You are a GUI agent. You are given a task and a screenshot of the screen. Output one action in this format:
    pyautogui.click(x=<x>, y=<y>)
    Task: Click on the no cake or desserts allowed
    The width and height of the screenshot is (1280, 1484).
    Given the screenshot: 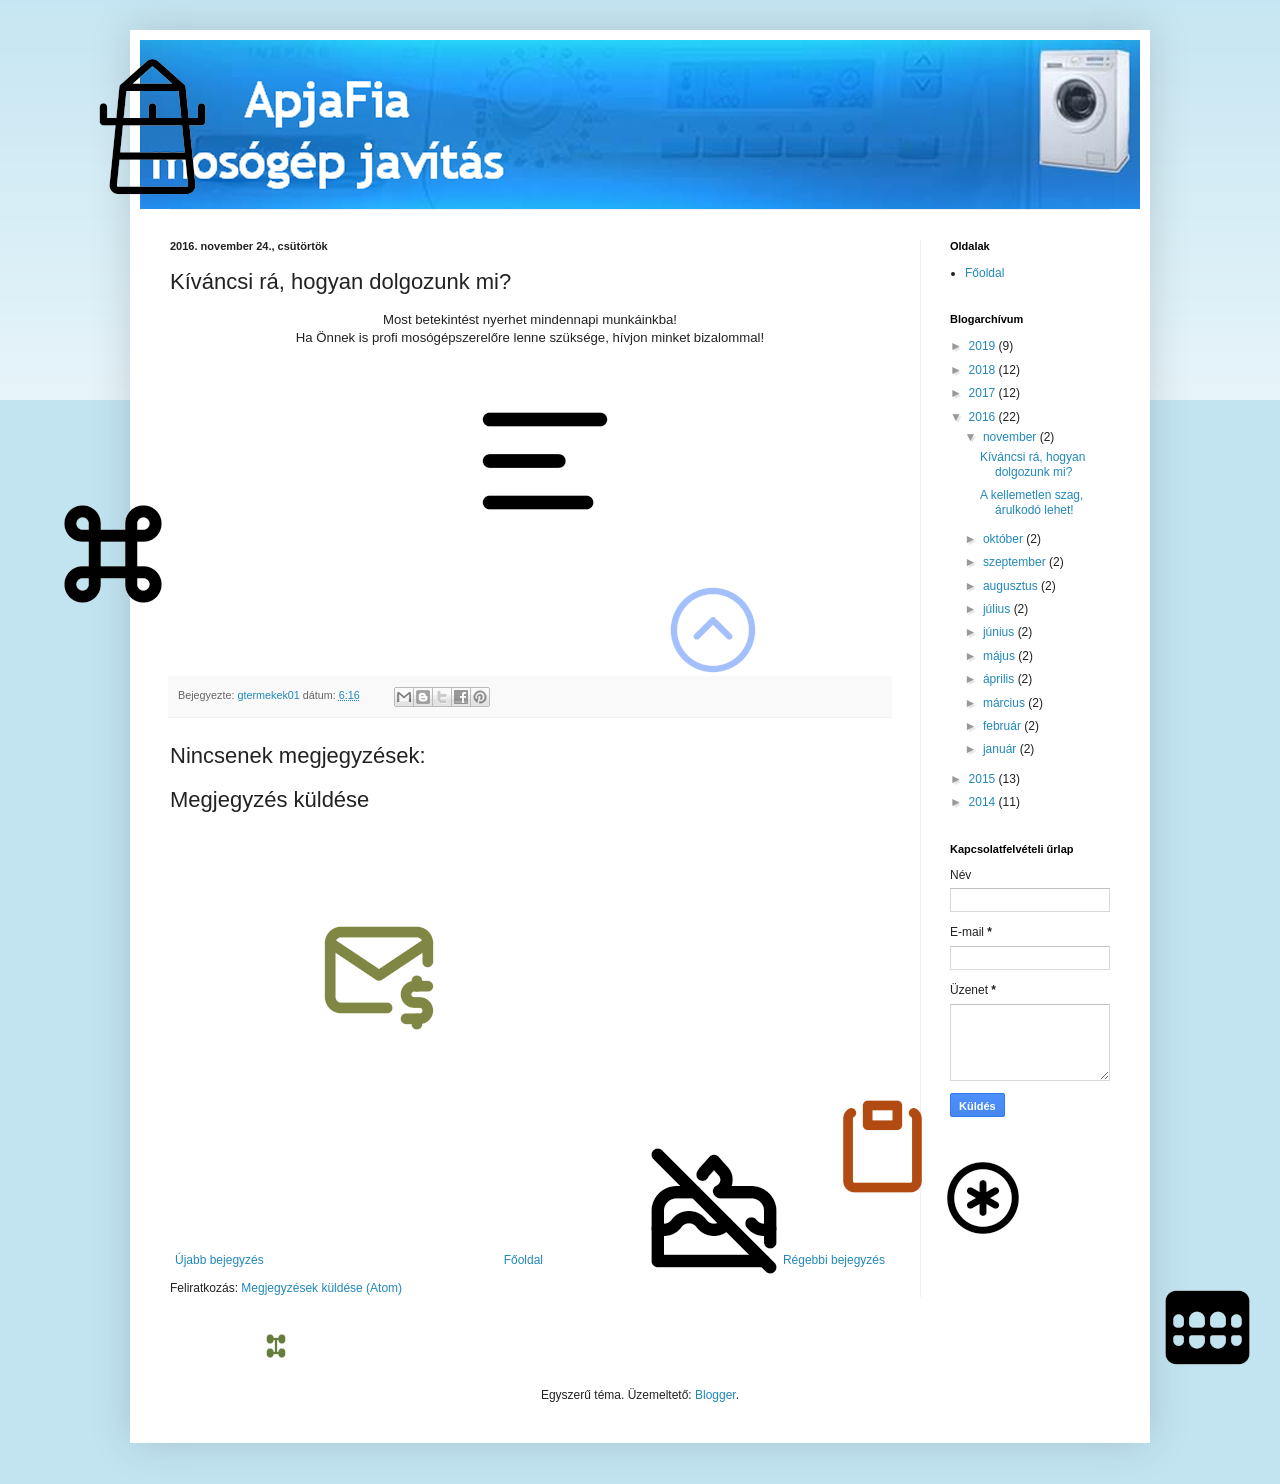 What is the action you would take?
    pyautogui.click(x=714, y=1211)
    